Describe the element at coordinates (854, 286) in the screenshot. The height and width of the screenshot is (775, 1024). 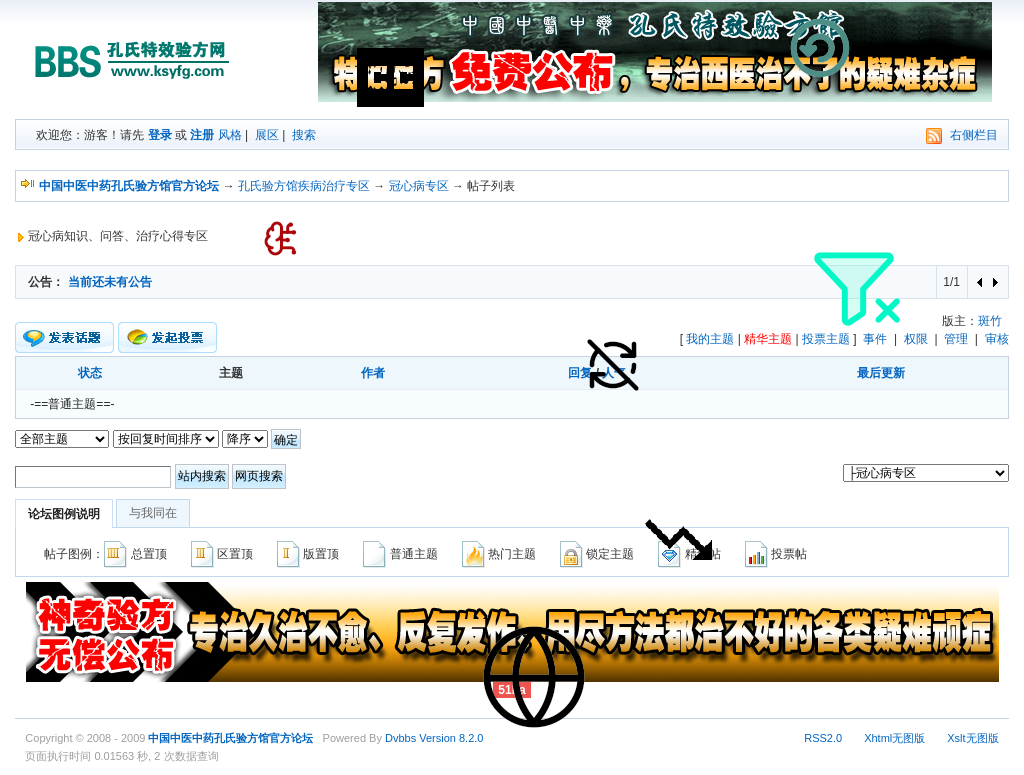
I see `clear all active filters` at that location.